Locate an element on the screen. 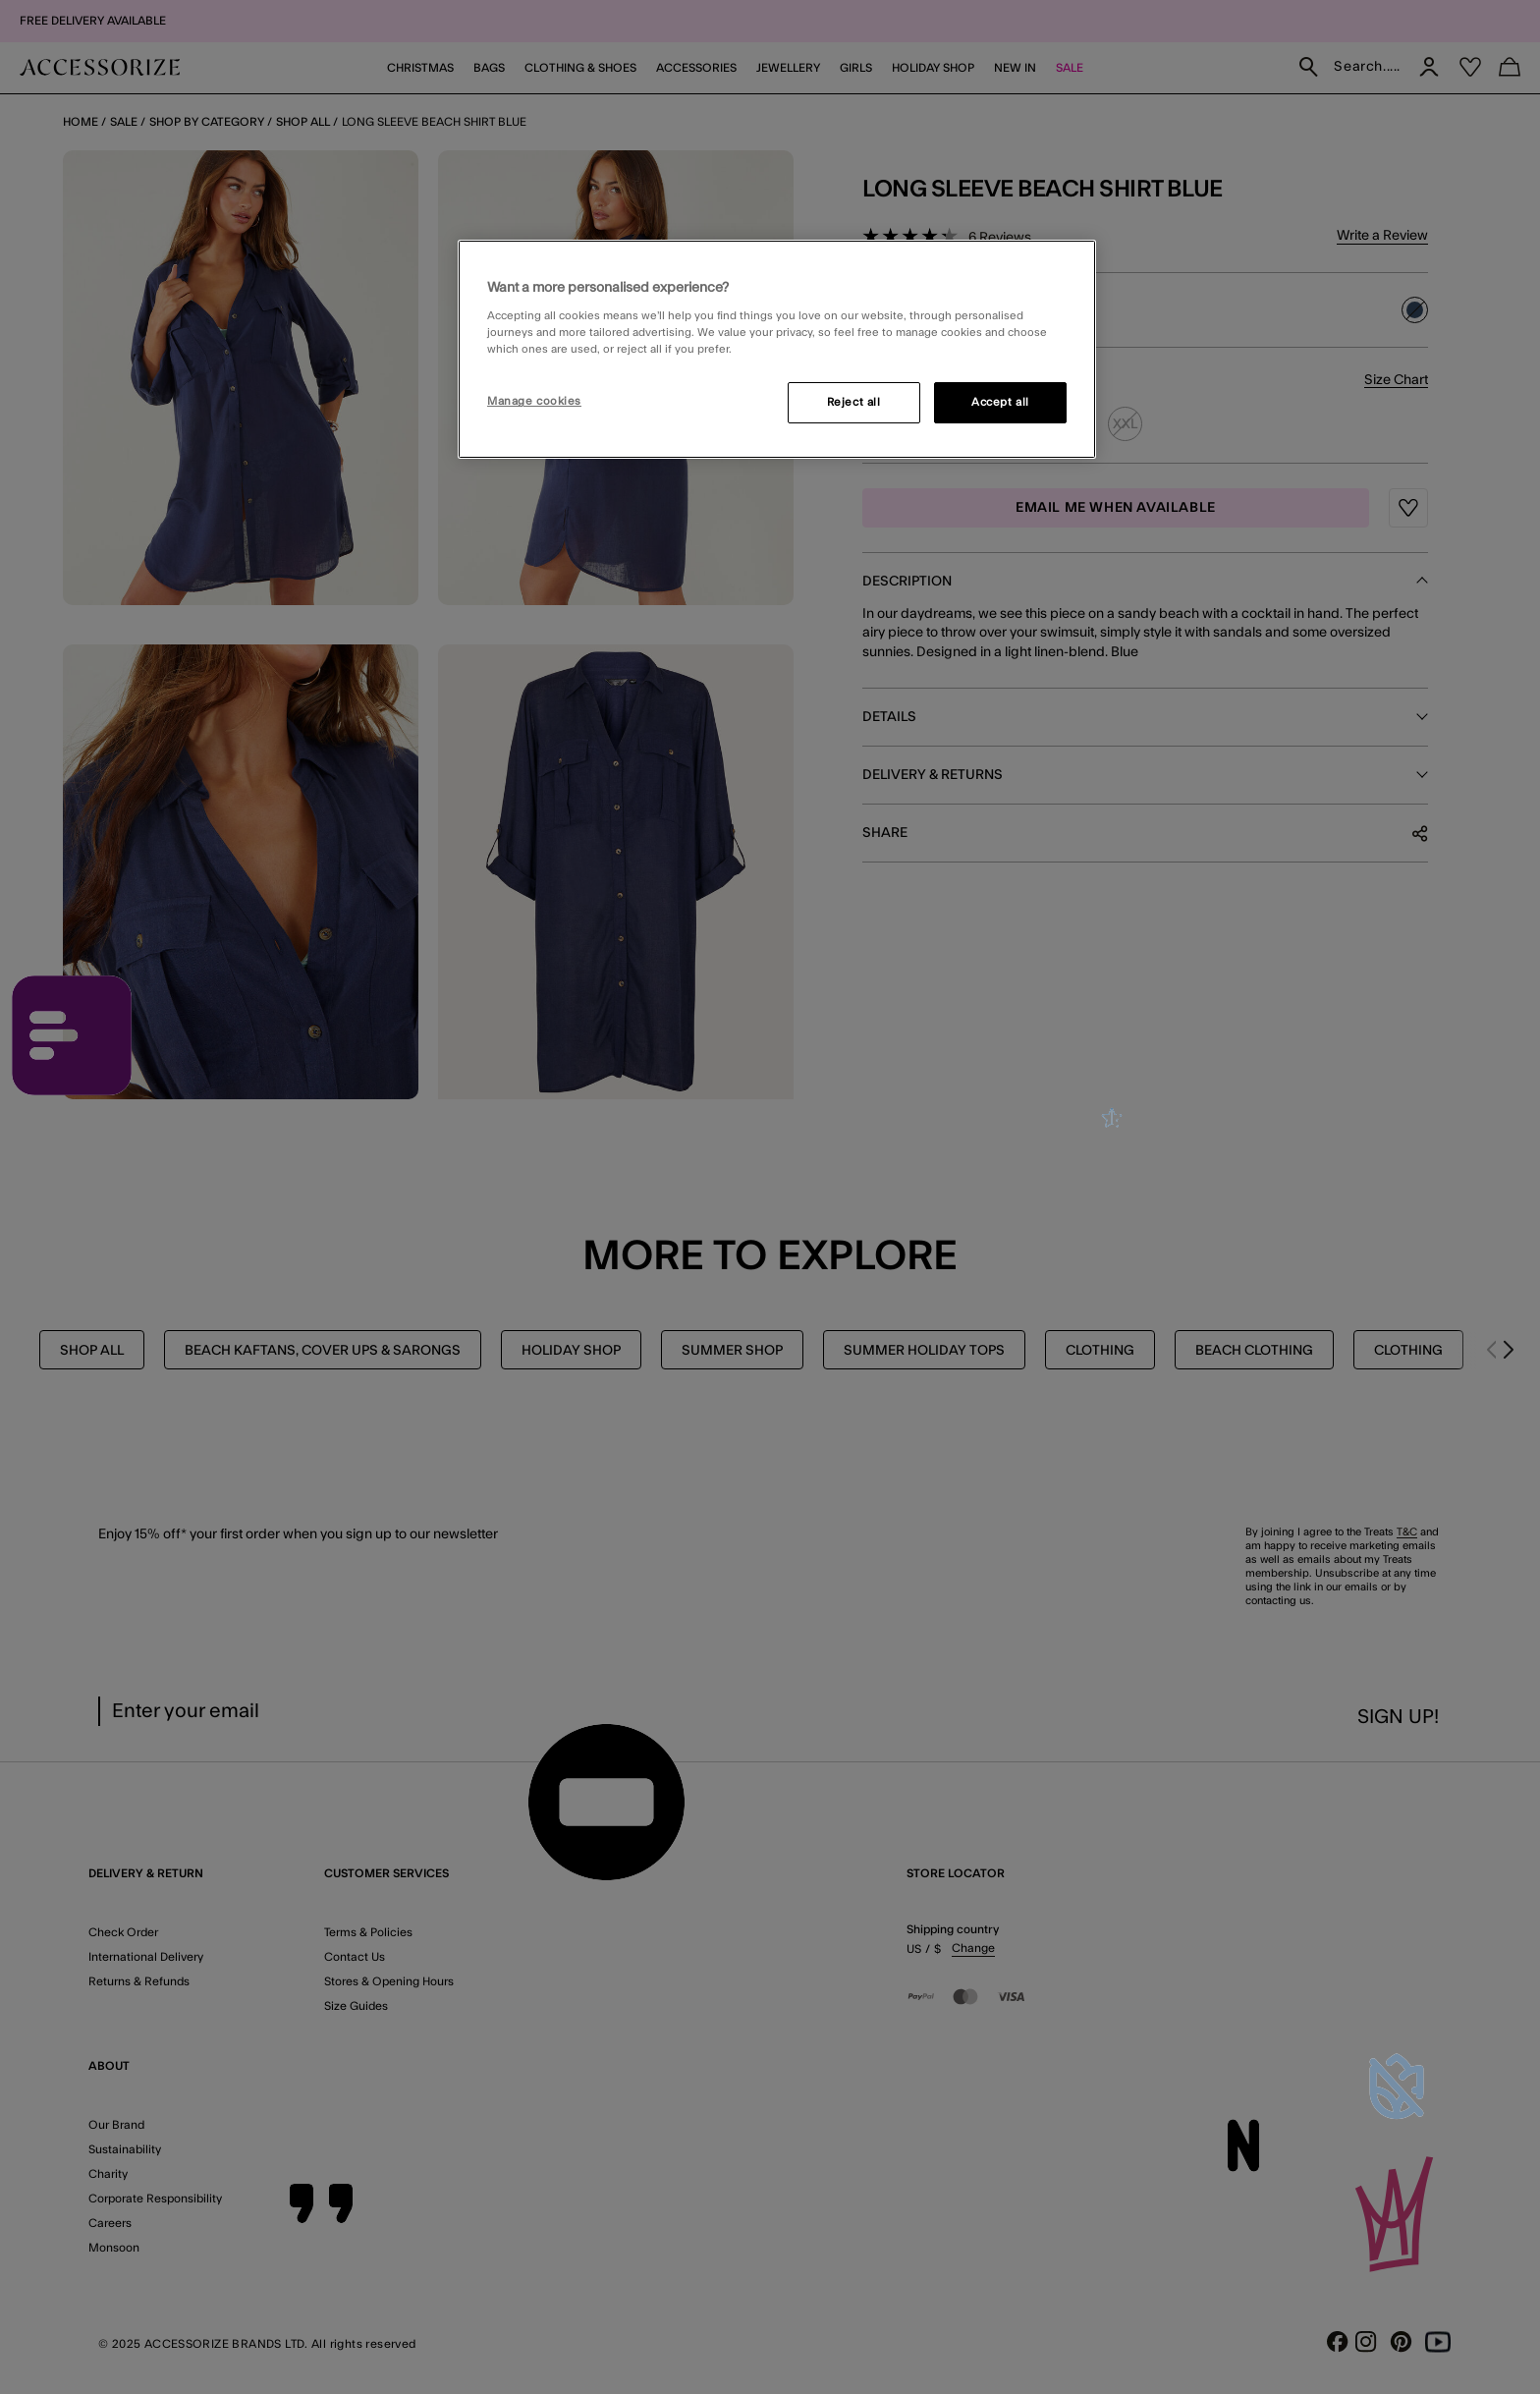 This screenshot has height=2394, width=1540. indicates an error or blocked state is located at coordinates (606, 1802).